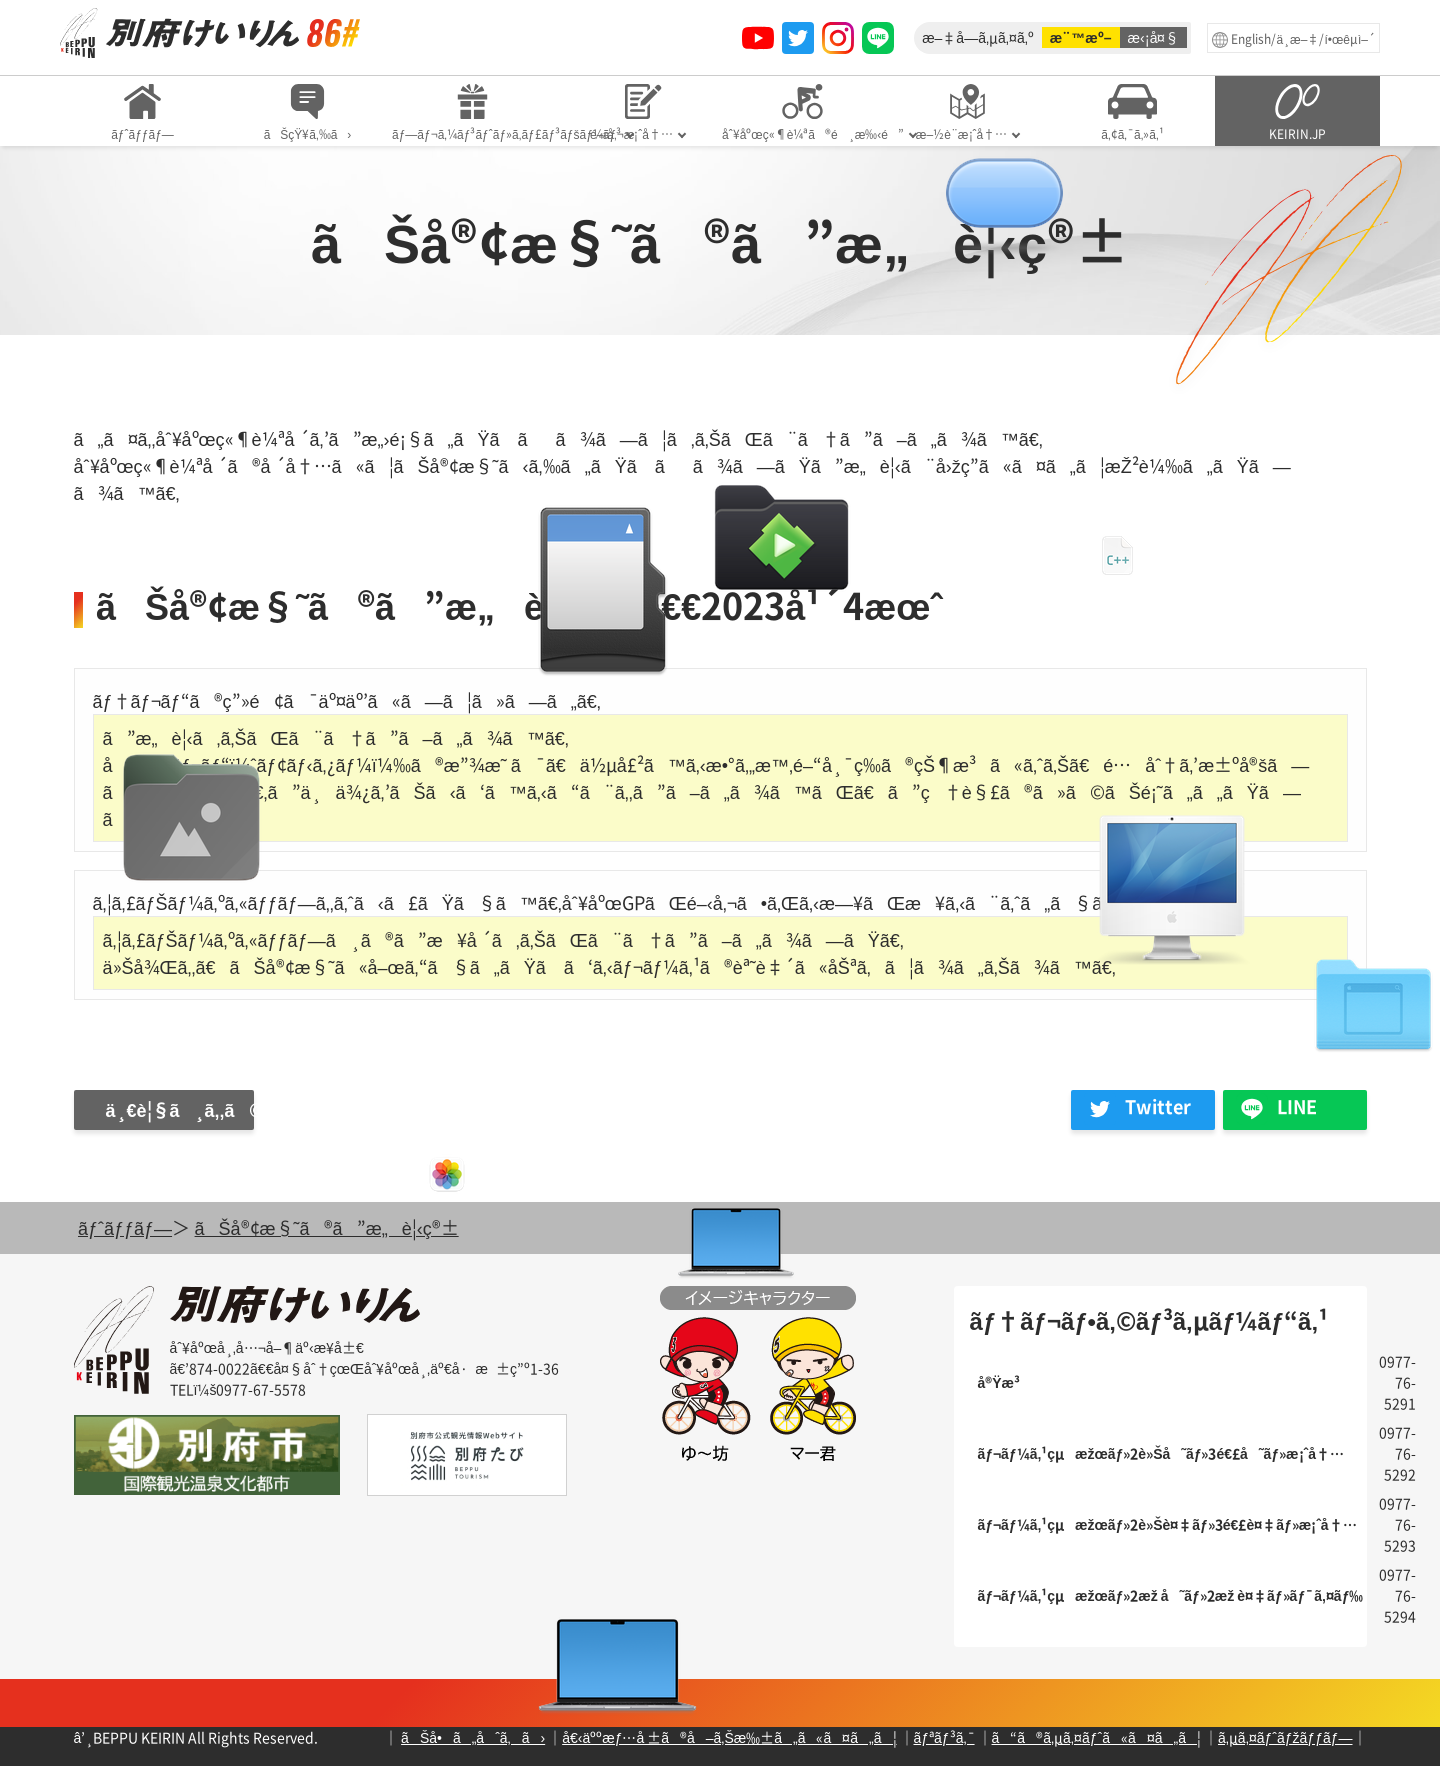  Describe the element at coordinates (605, 591) in the screenshot. I see `microSD or TransFlash memory card storage device` at that location.